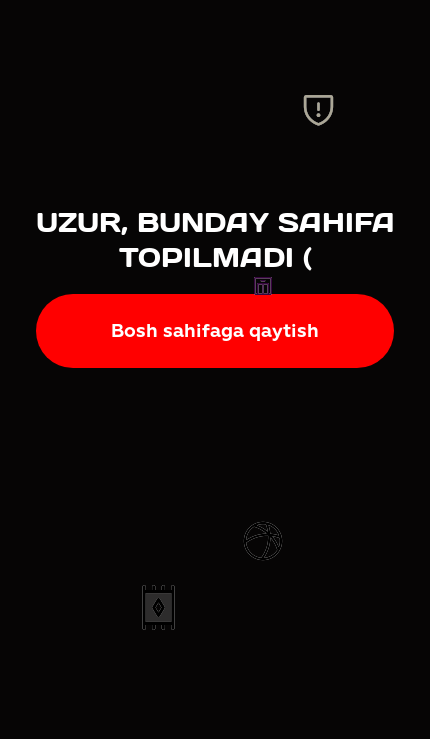  What do you see at coordinates (263, 541) in the screenshot?
I see `access games or entertainment section` at bounding box center [263, 541].